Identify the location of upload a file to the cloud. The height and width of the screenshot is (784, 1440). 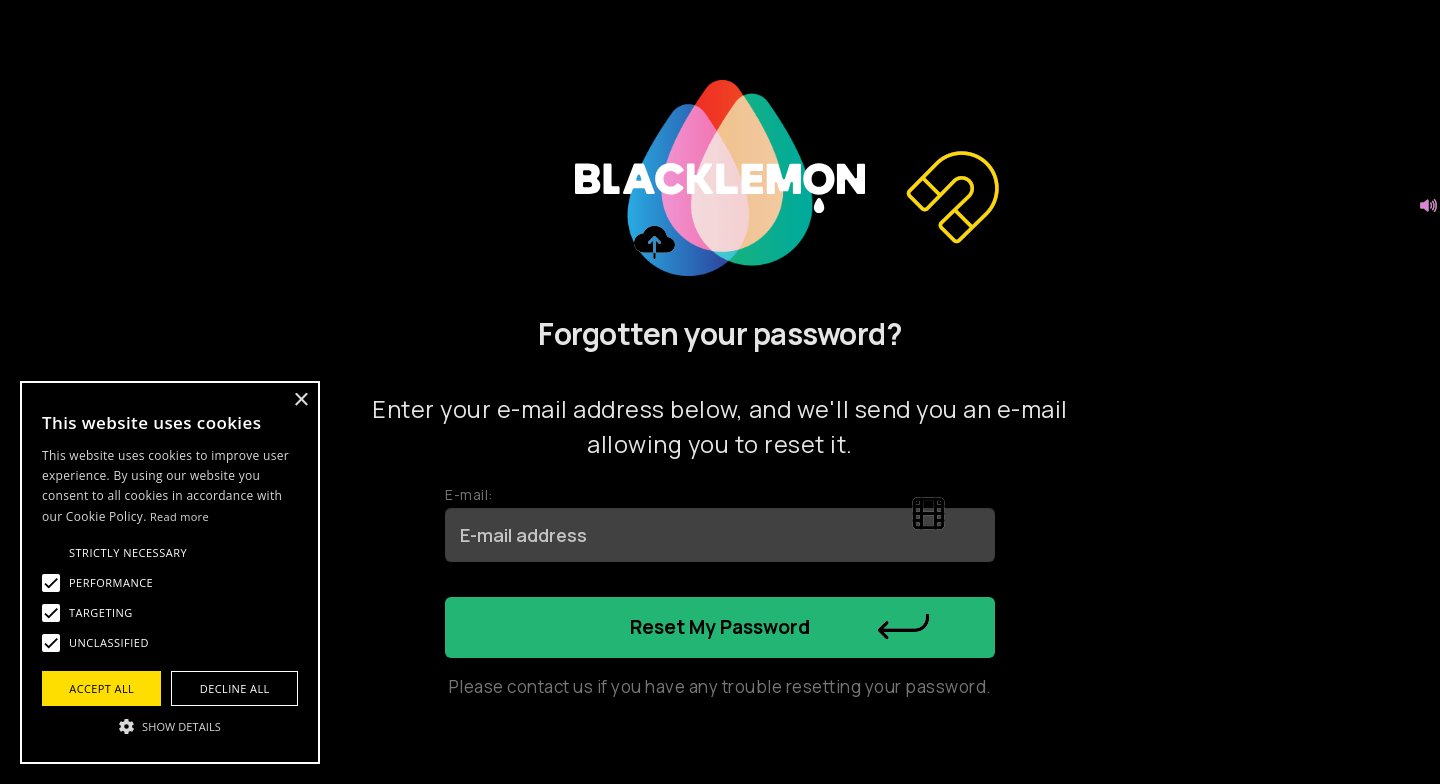
(654, 242).